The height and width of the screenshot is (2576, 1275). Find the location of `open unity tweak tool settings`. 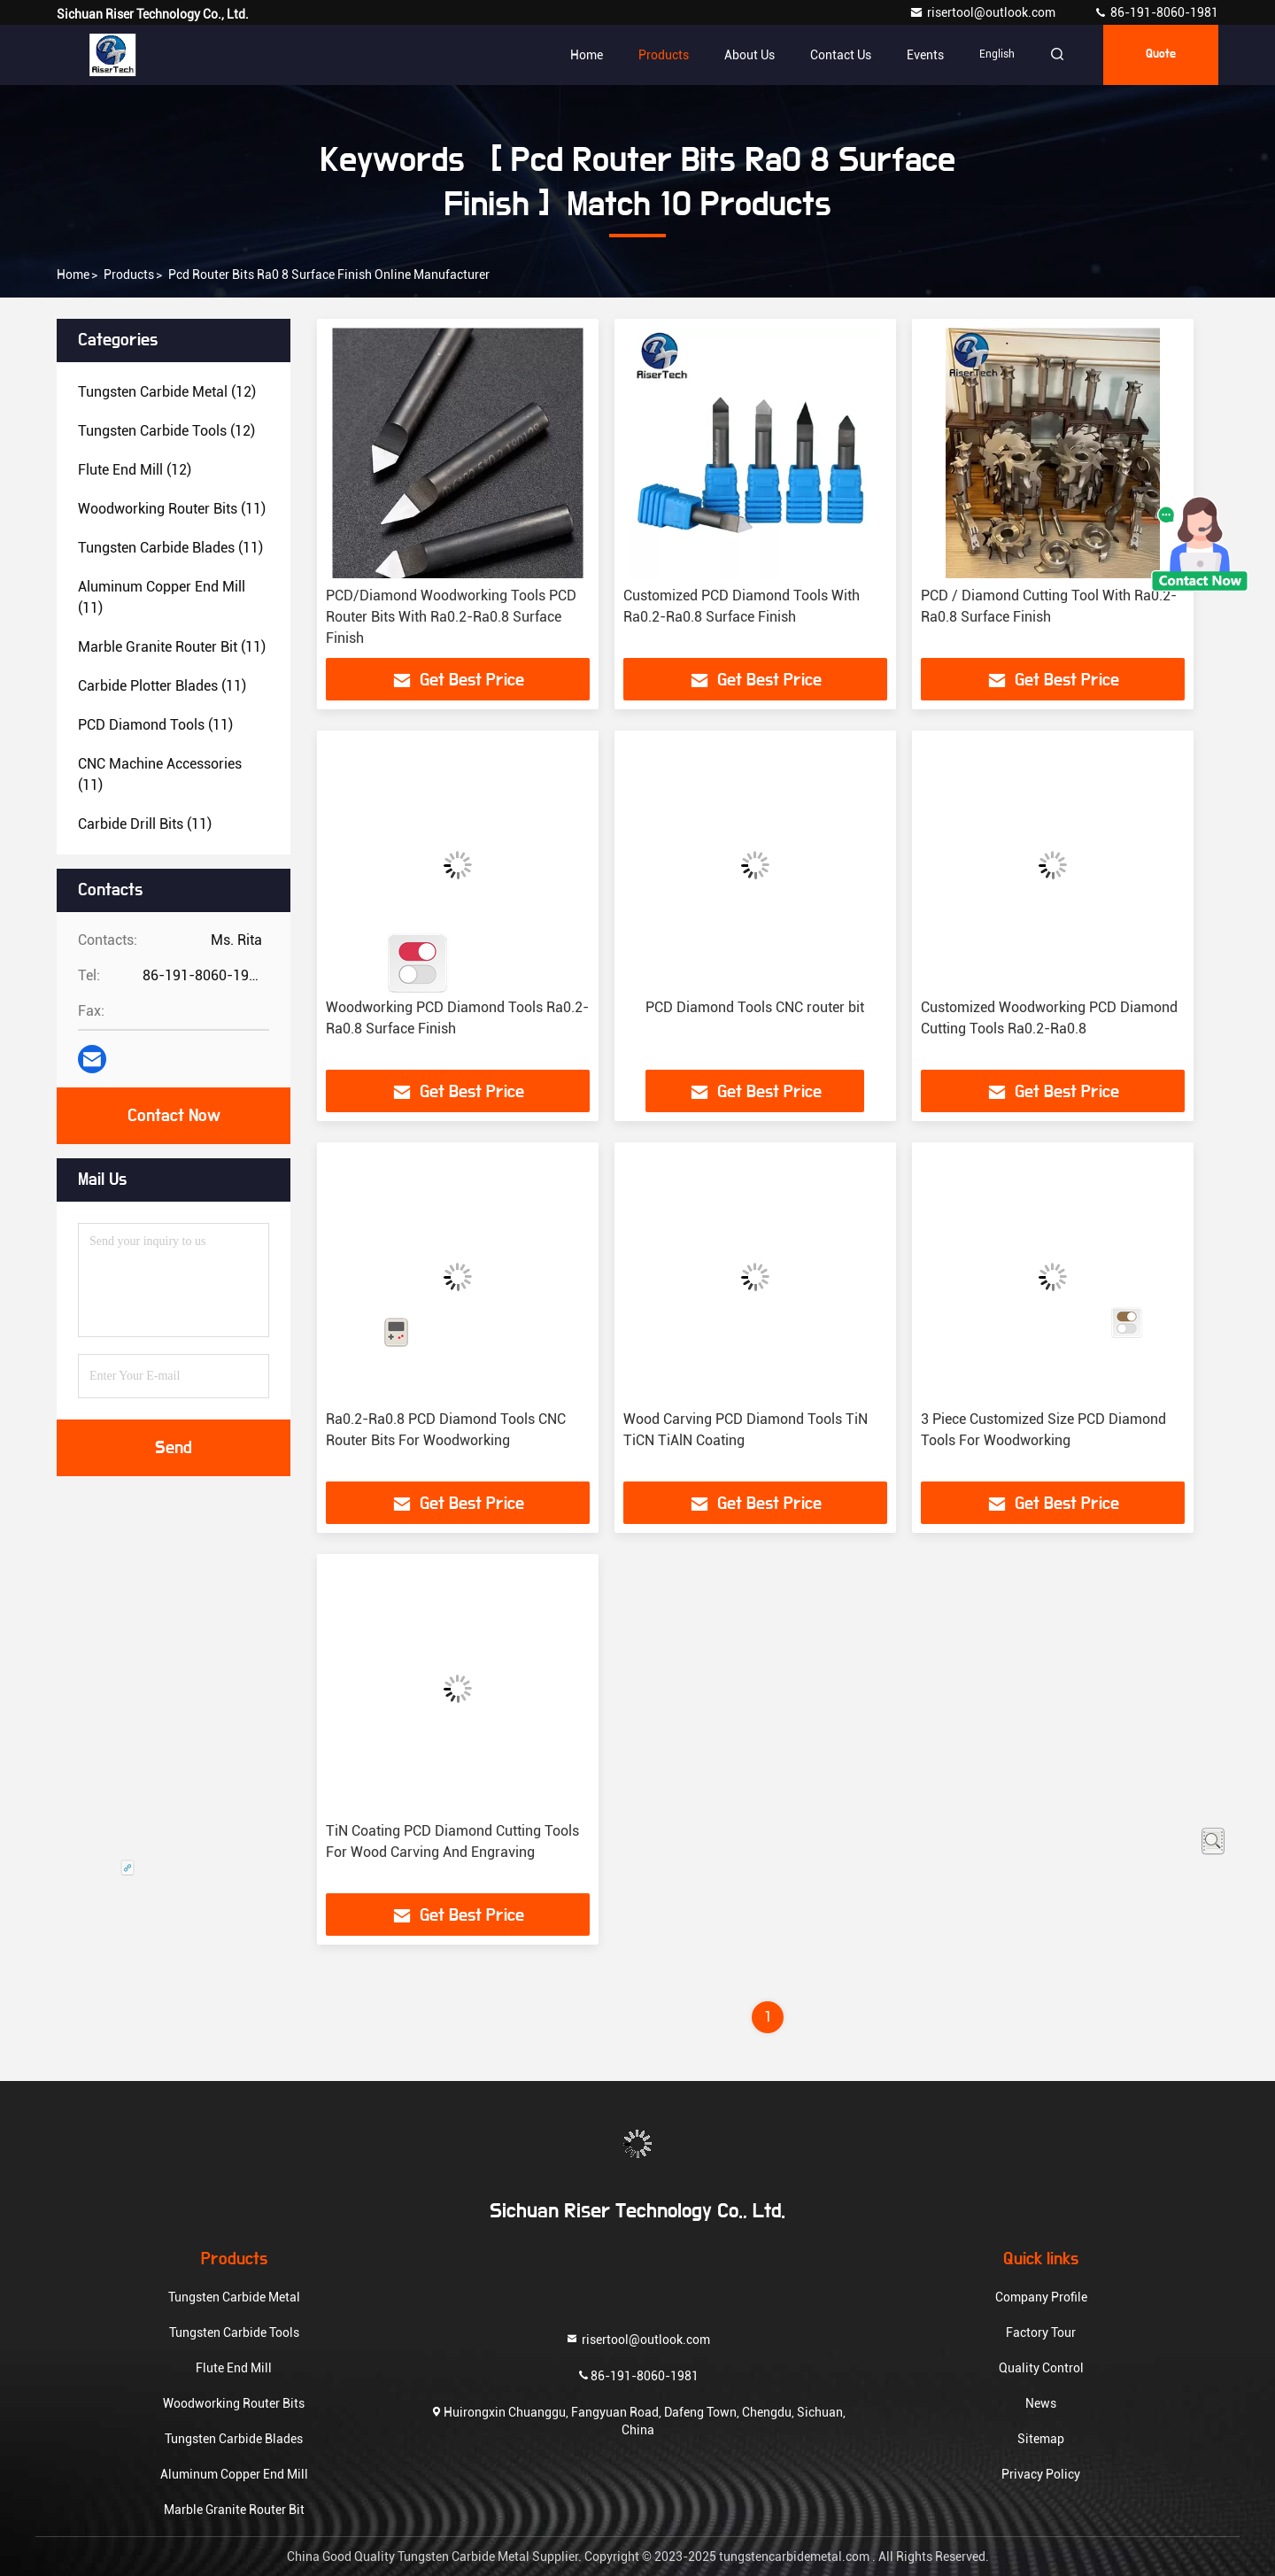

open unity tweak tool settings is located at coordinates (417, 963).